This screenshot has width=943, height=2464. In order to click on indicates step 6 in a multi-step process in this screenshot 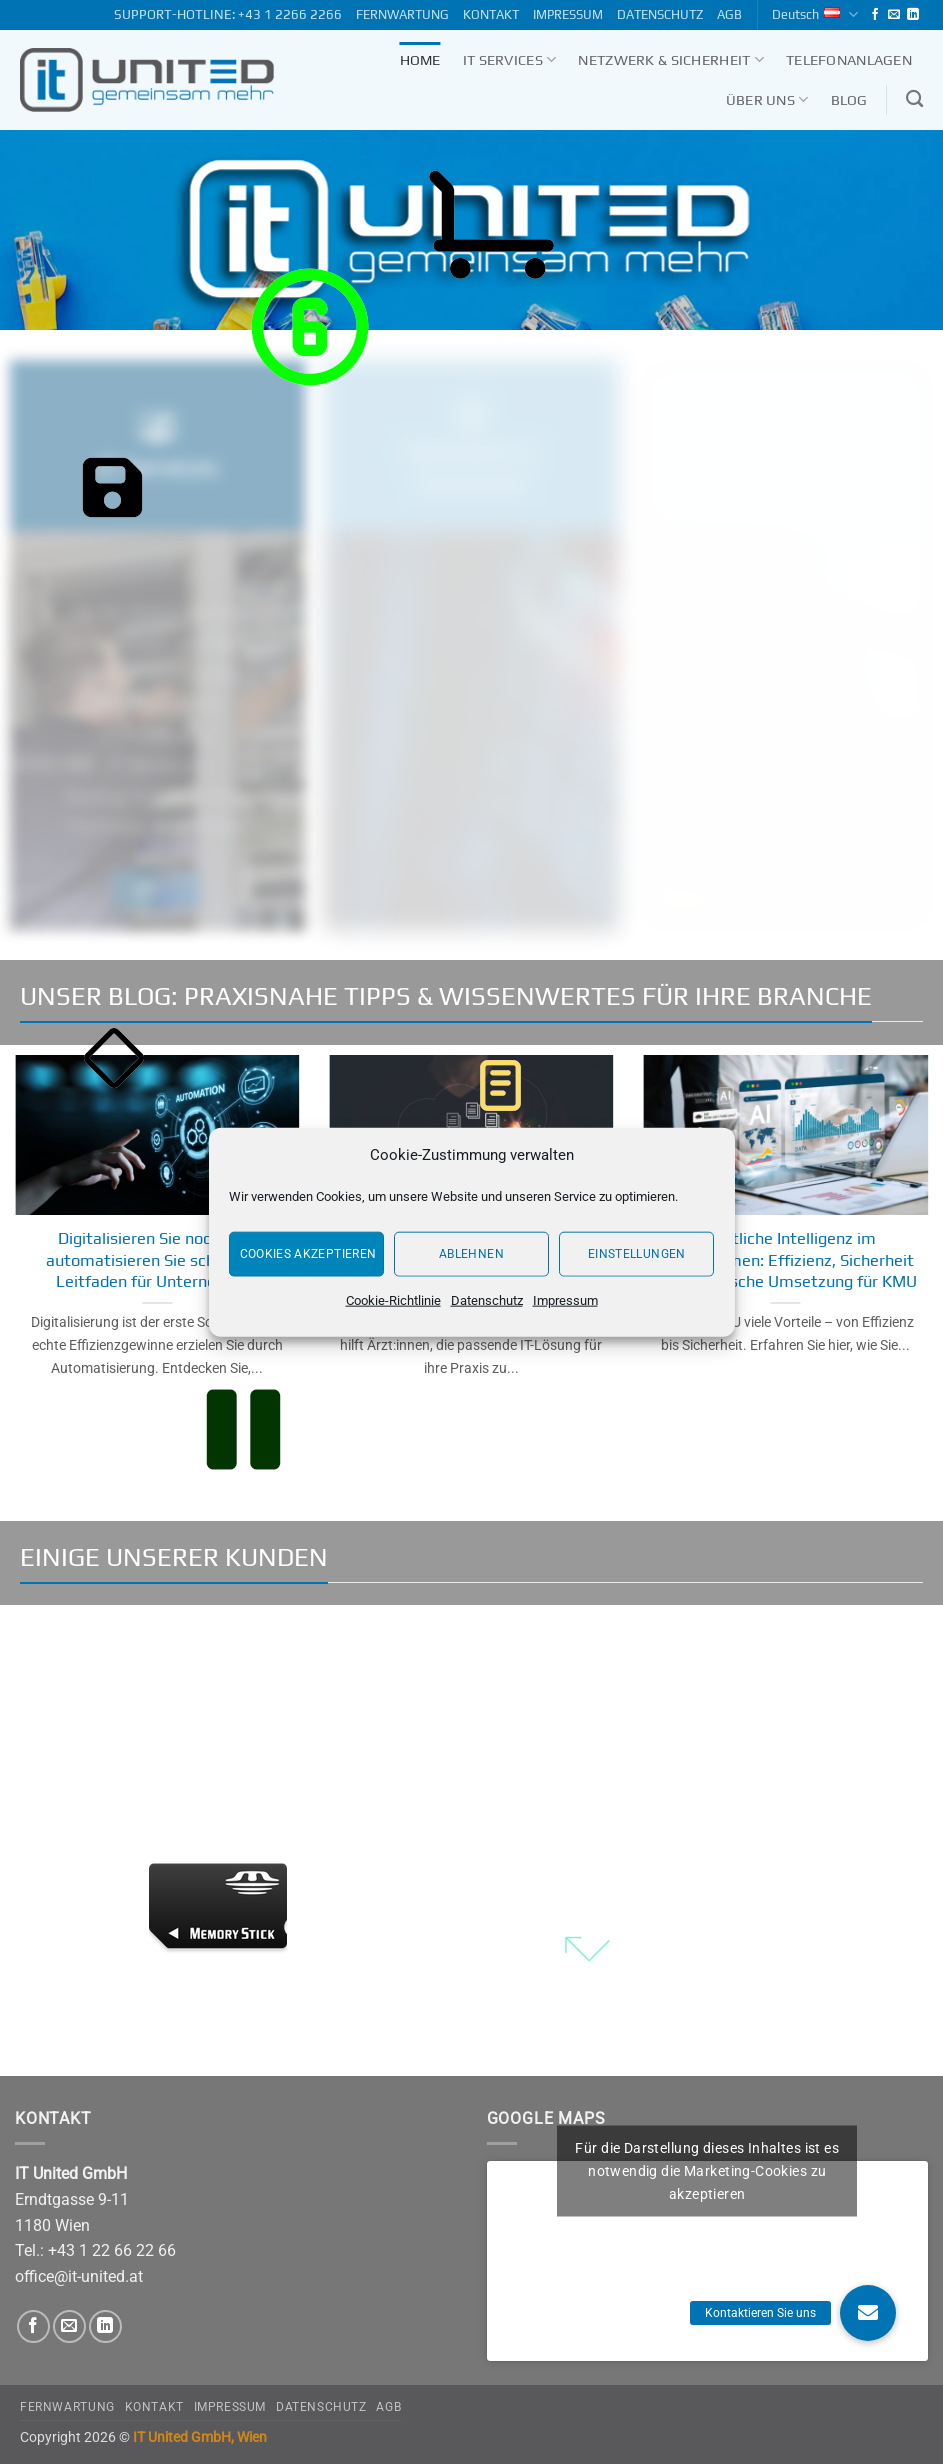, I will do `click(310, 327)`.